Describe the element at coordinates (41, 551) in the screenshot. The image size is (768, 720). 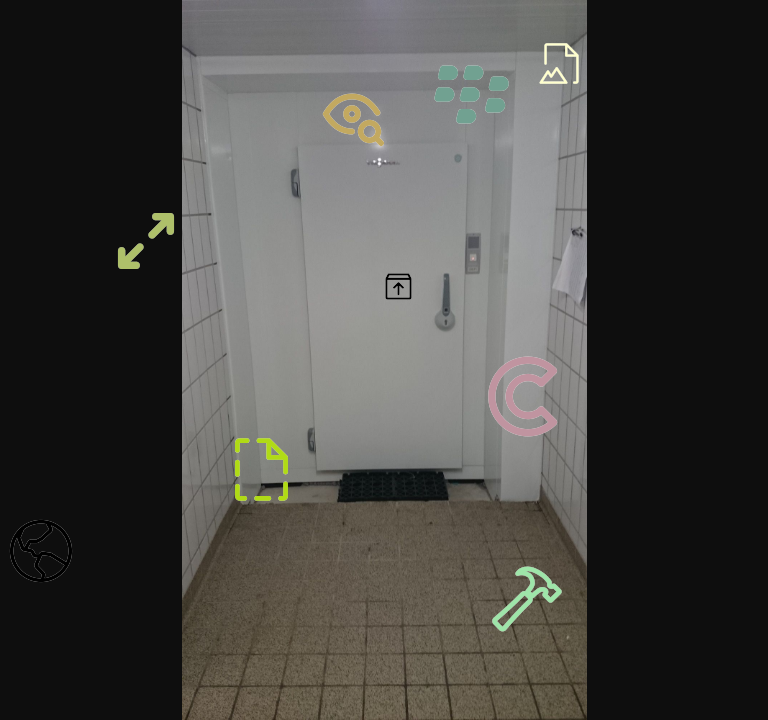
I see `switch to western hemisphere region` at that location.